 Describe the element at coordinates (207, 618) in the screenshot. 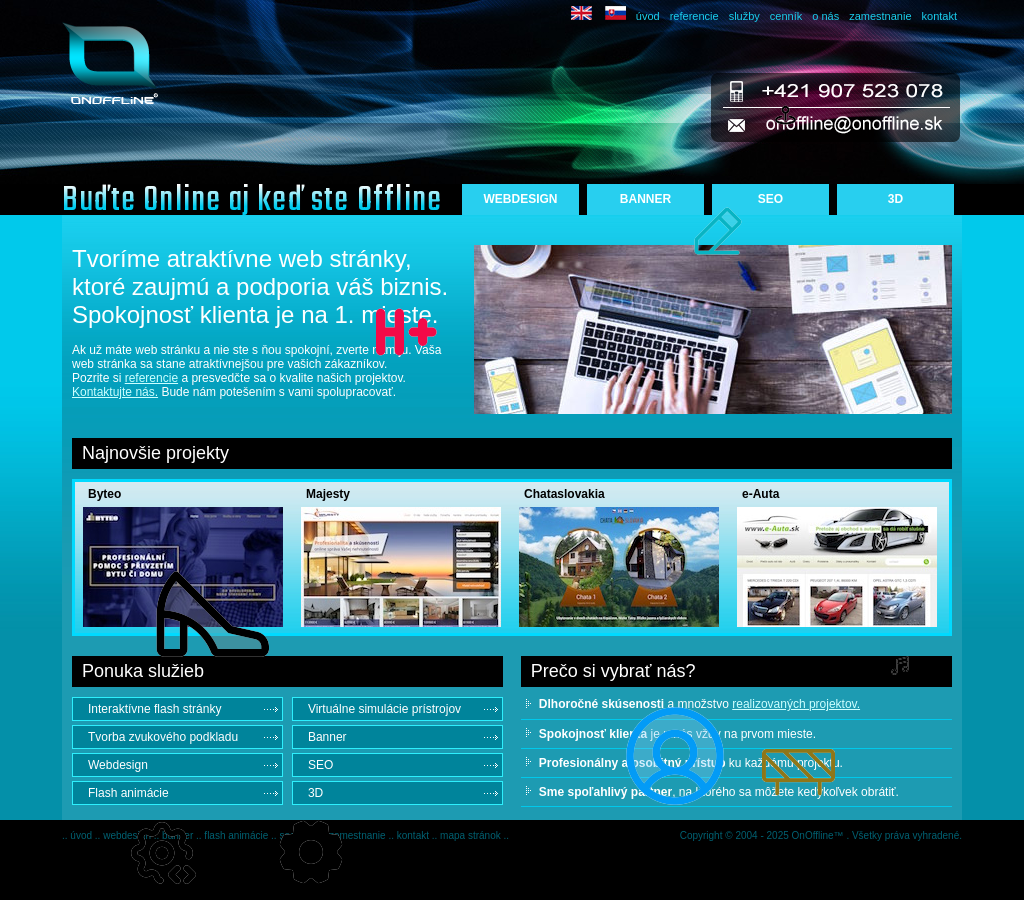

I see `browse women's footwear category` at that location.